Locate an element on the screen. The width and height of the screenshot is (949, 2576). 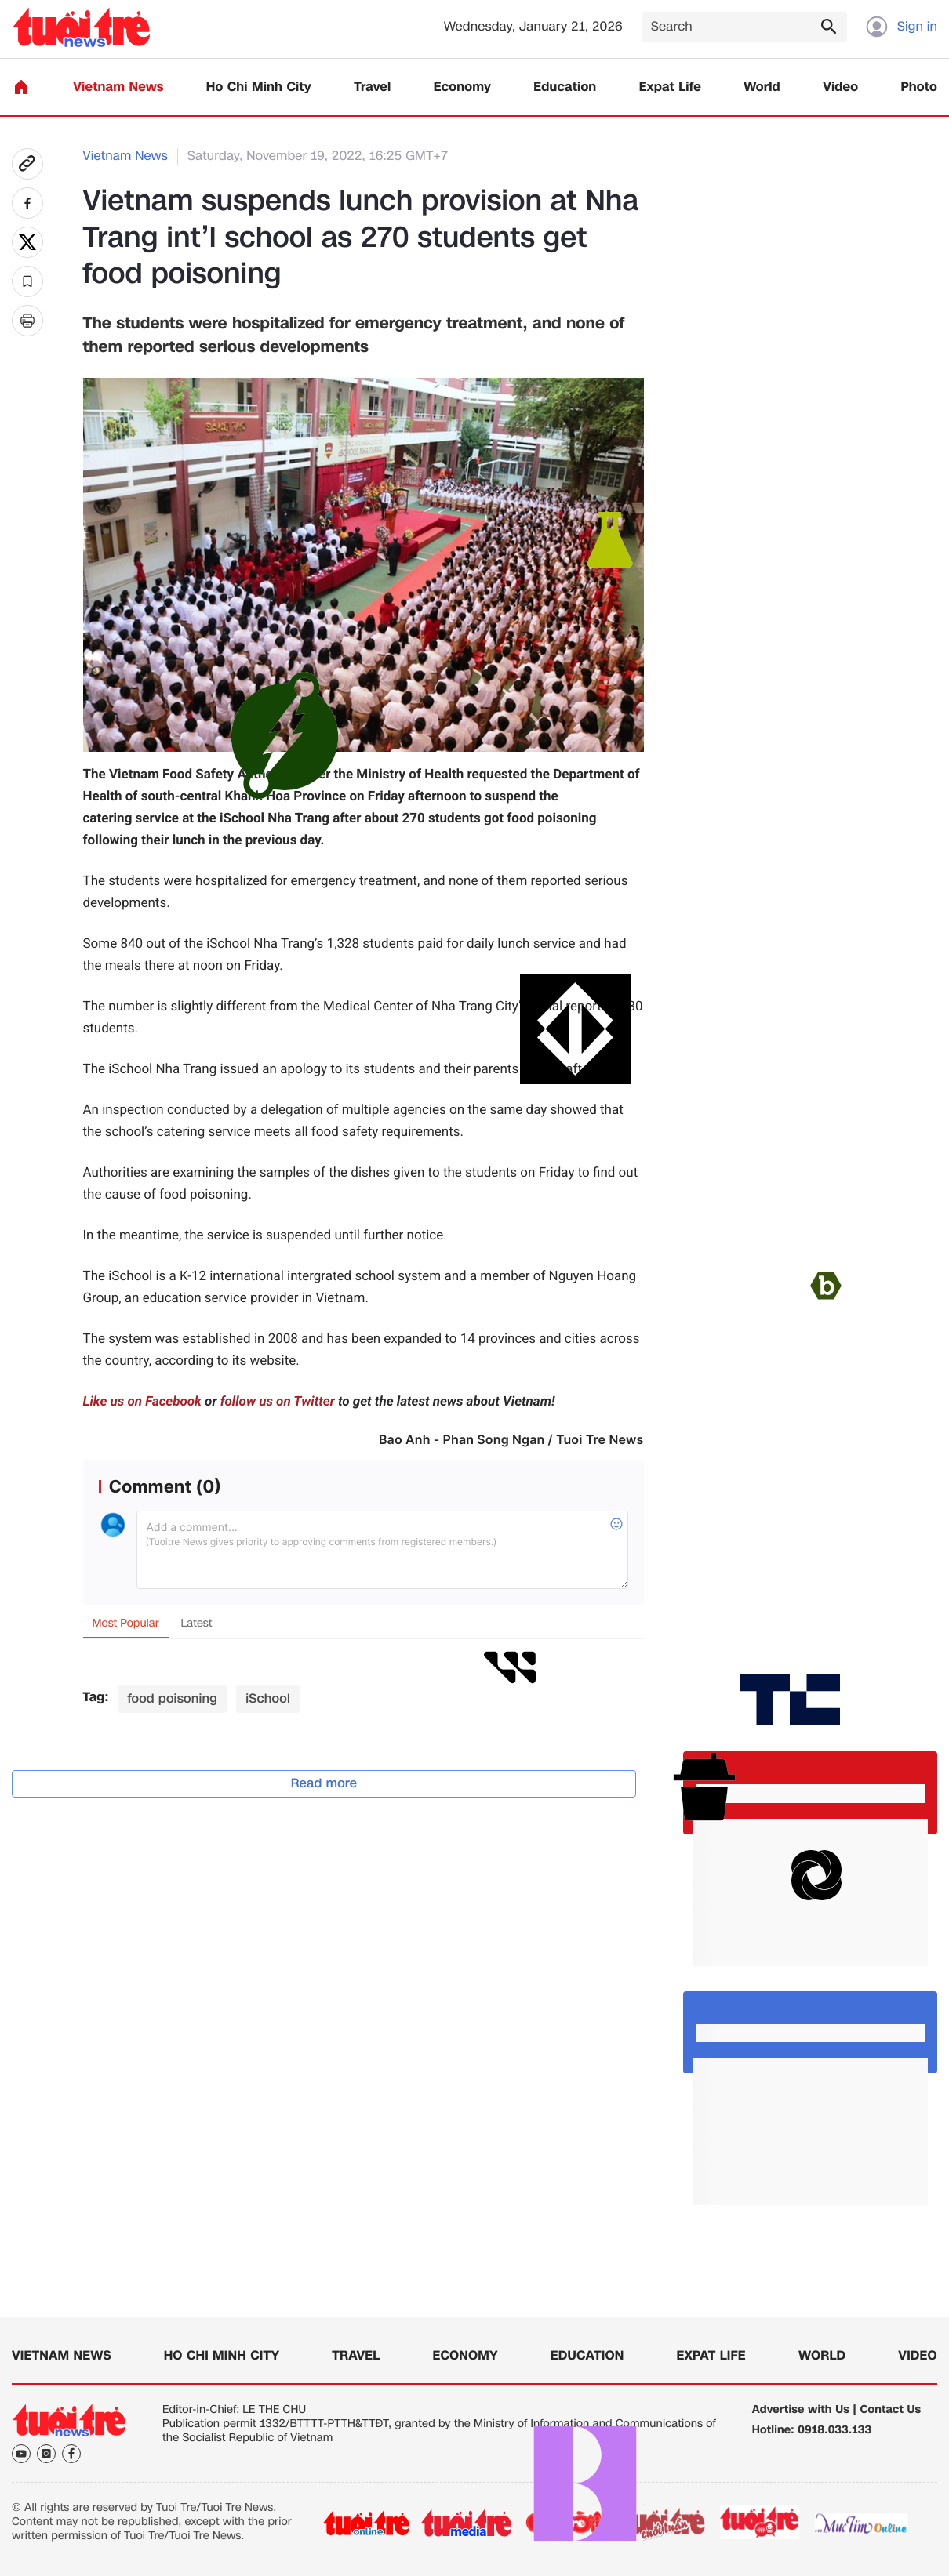
access laboratory or science features is located at coordinates (609, 539).